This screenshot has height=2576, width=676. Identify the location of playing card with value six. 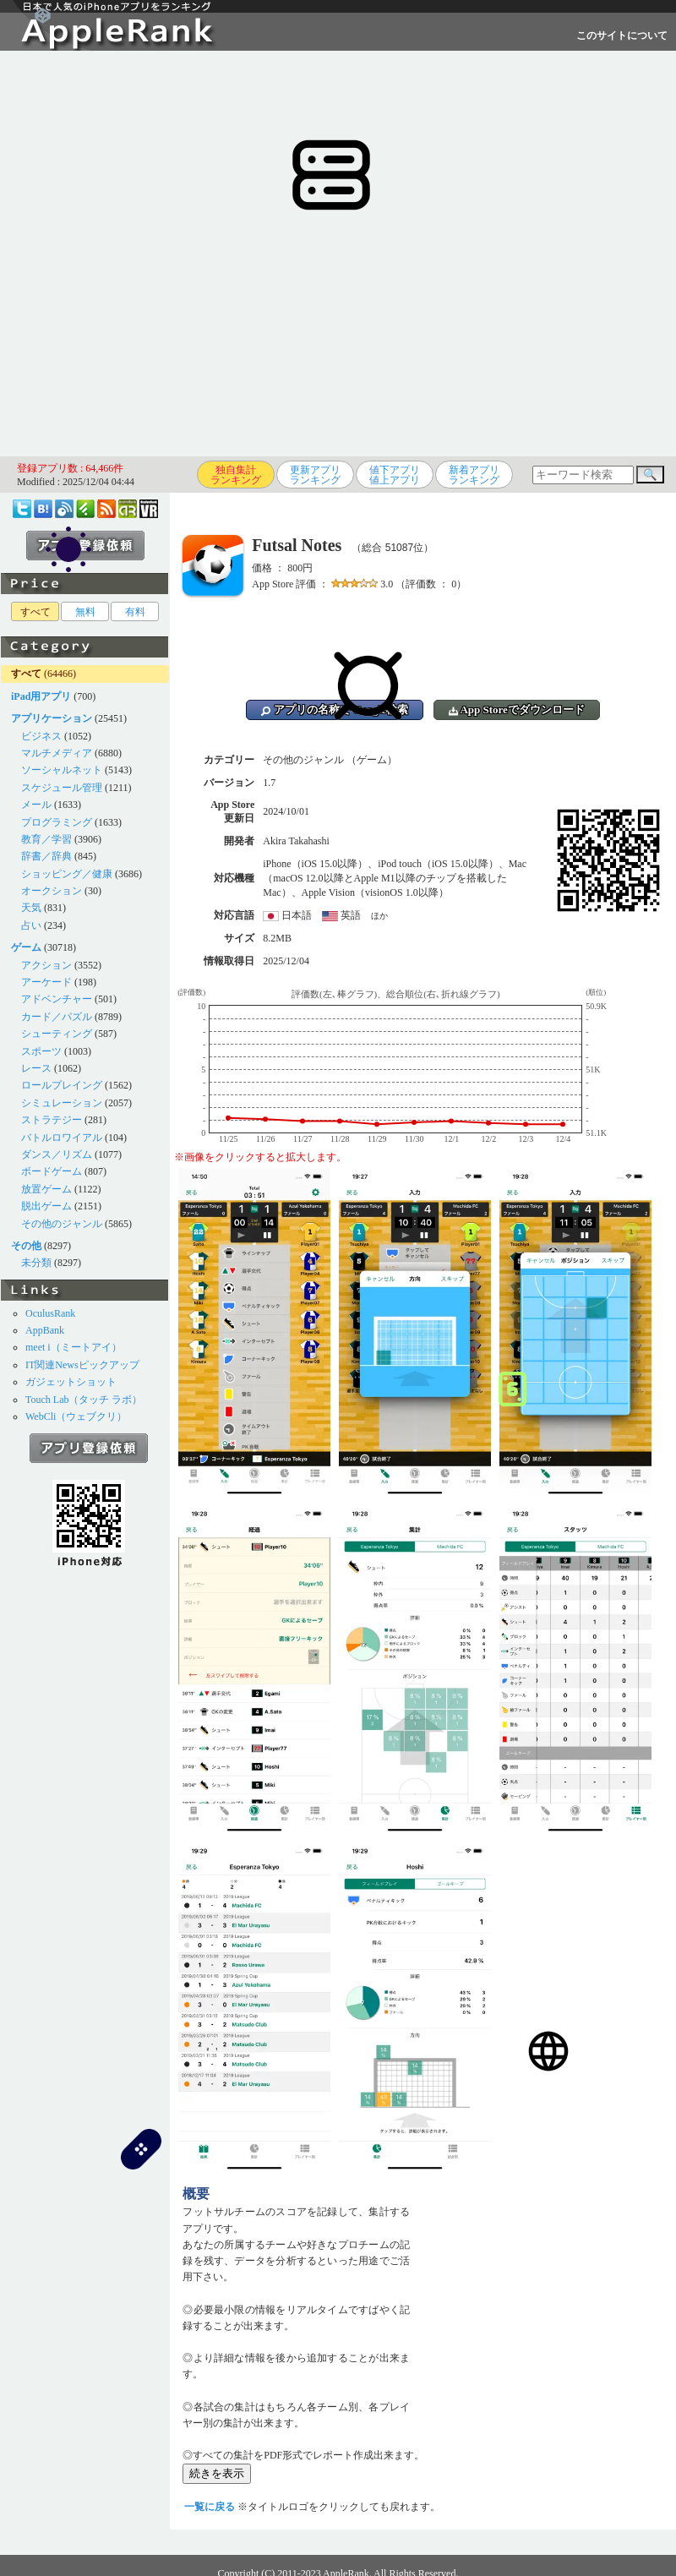
(512, 1389).